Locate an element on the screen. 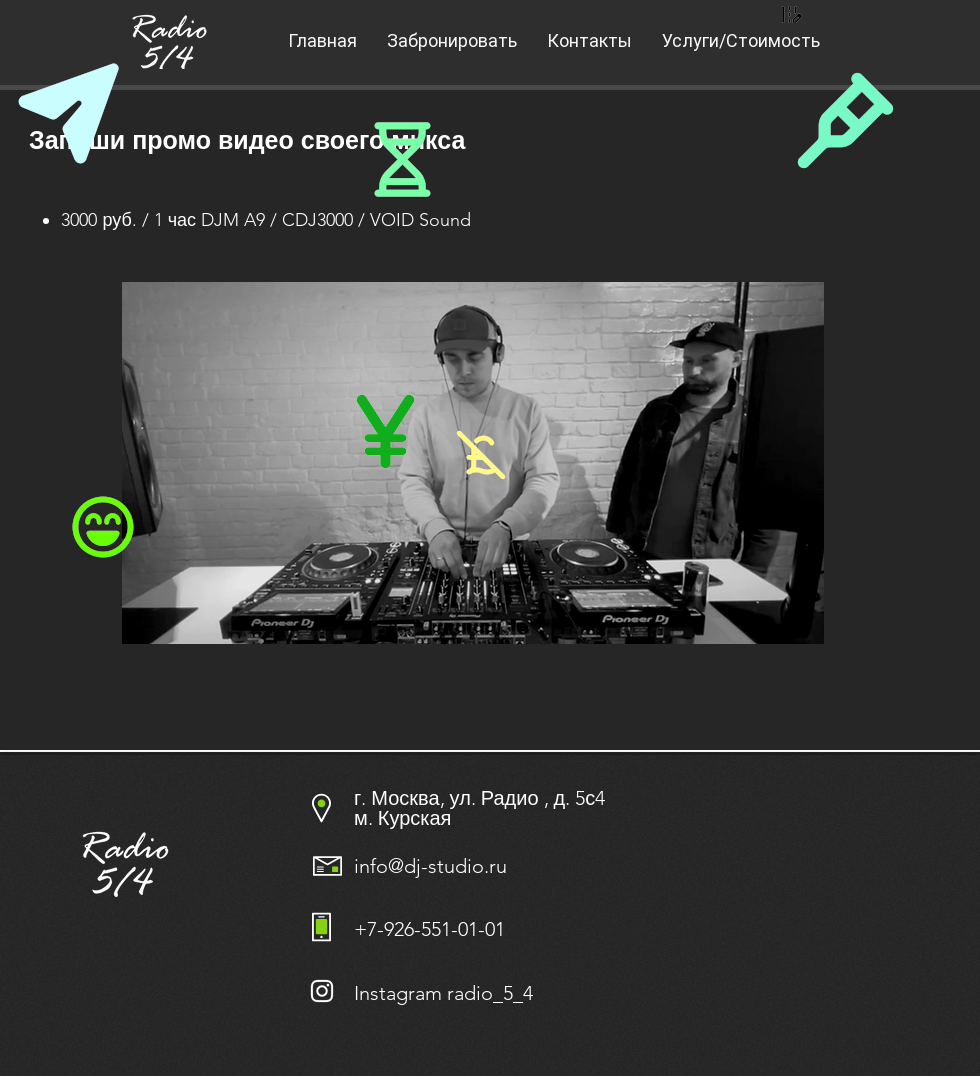 This screenshot has height=1076, width=980. edit road or route details is located at coordinates (790, 14).